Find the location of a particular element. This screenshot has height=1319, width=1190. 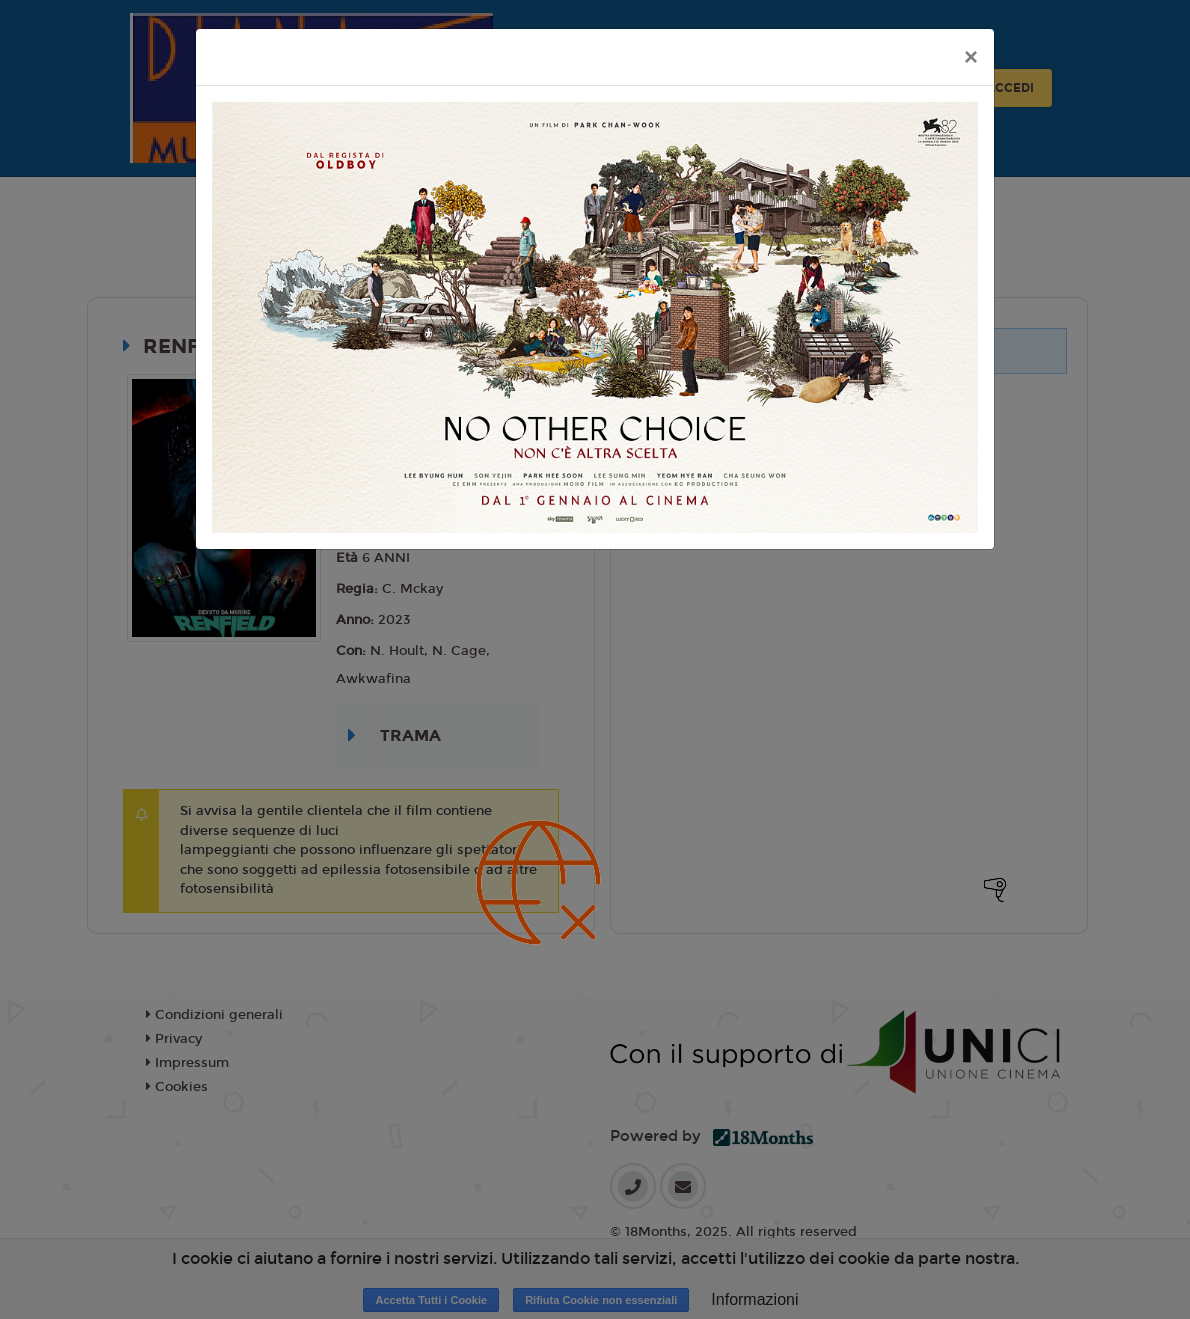

hair styling or salon services is located at coordinates (995, 888).